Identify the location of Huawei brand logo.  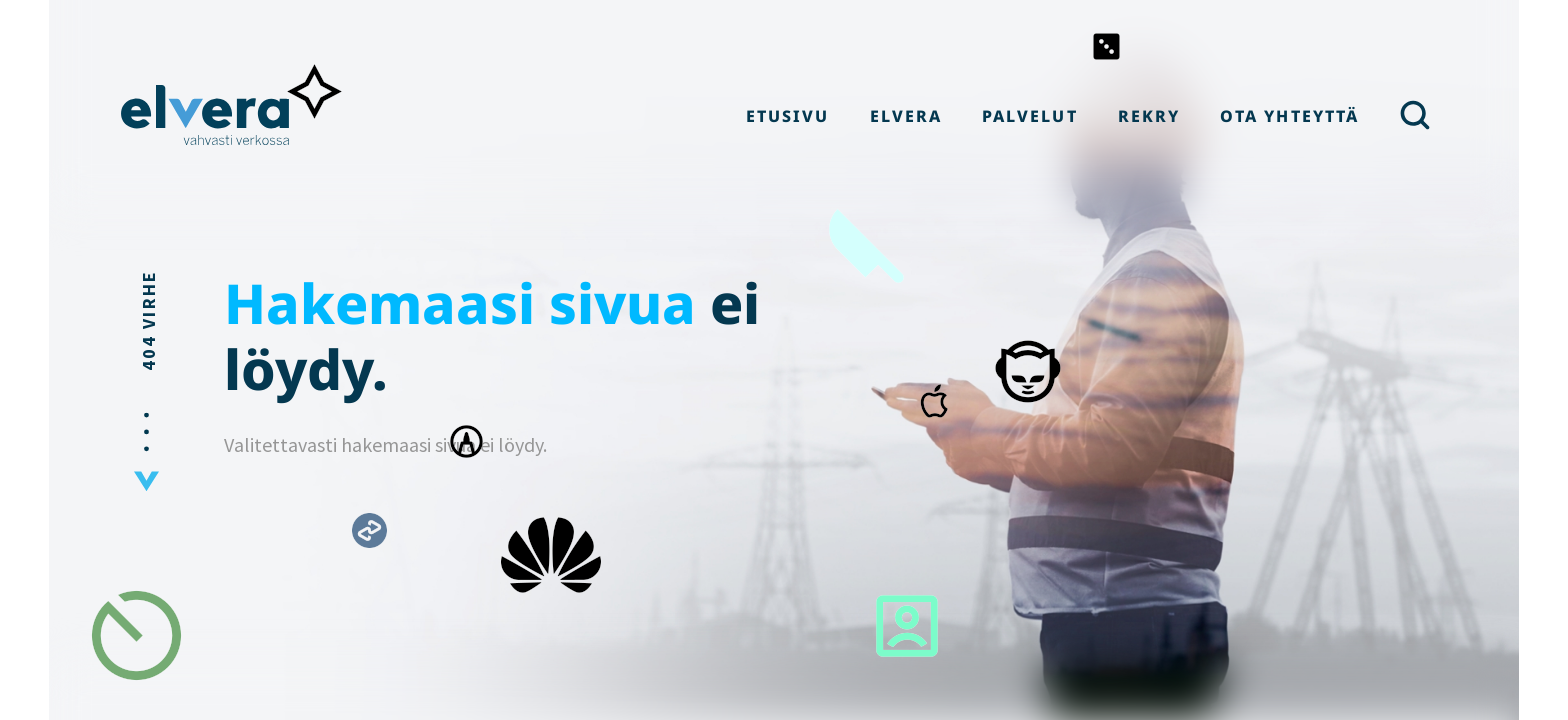
(551, 555).